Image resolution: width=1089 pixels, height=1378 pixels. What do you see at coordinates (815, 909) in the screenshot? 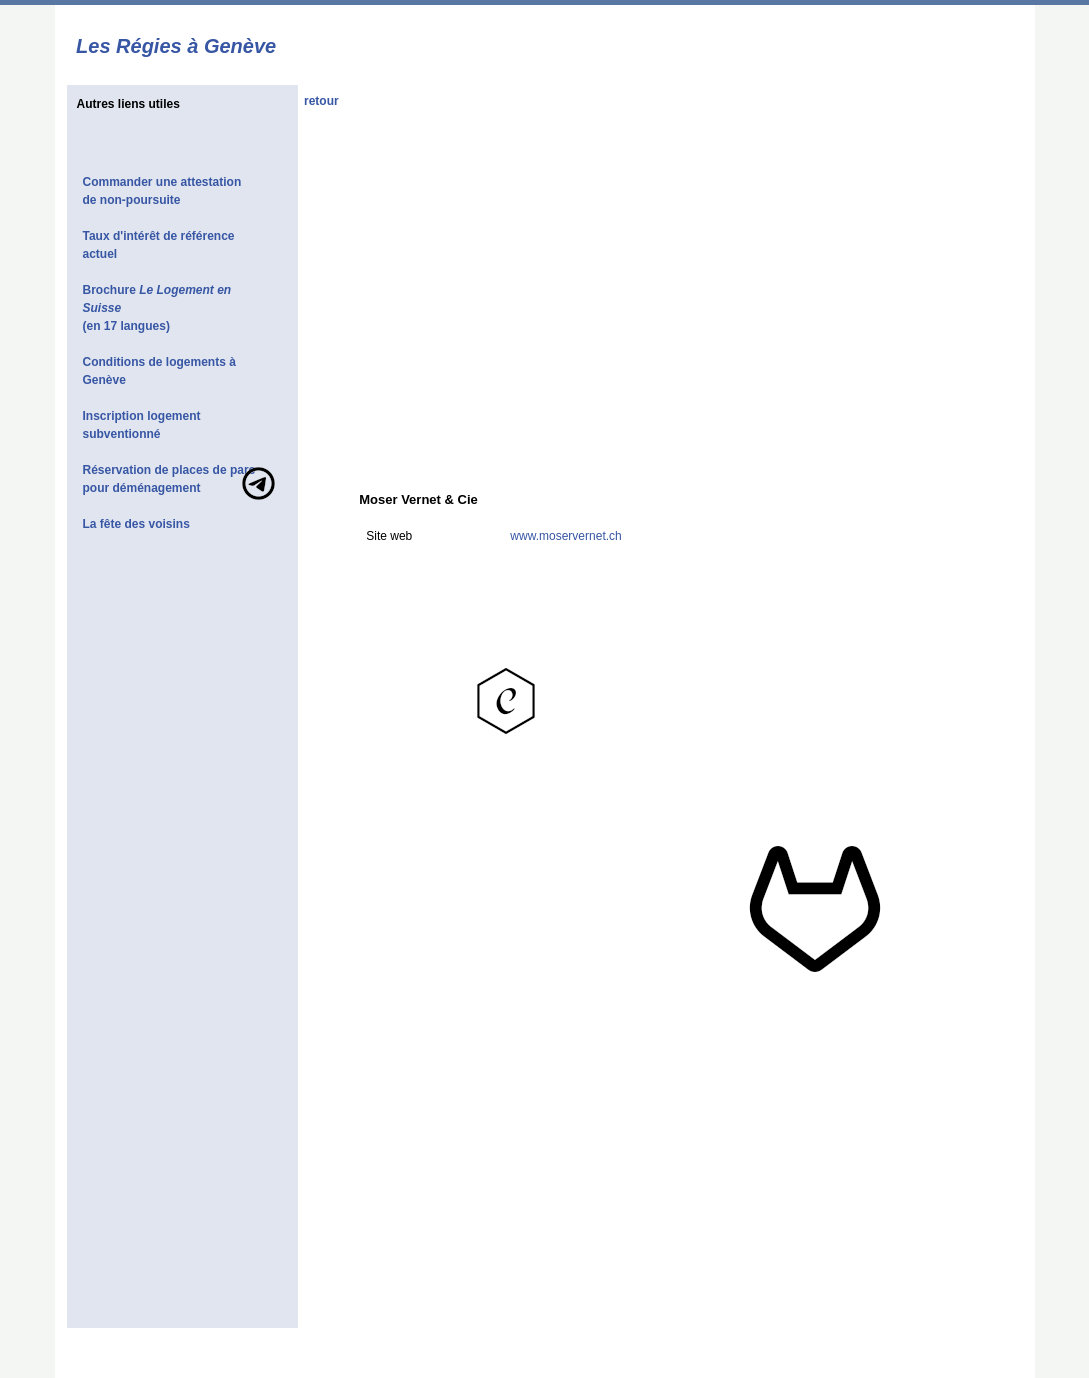
I see `open GitLab repository` at bounding box center [815, 909].